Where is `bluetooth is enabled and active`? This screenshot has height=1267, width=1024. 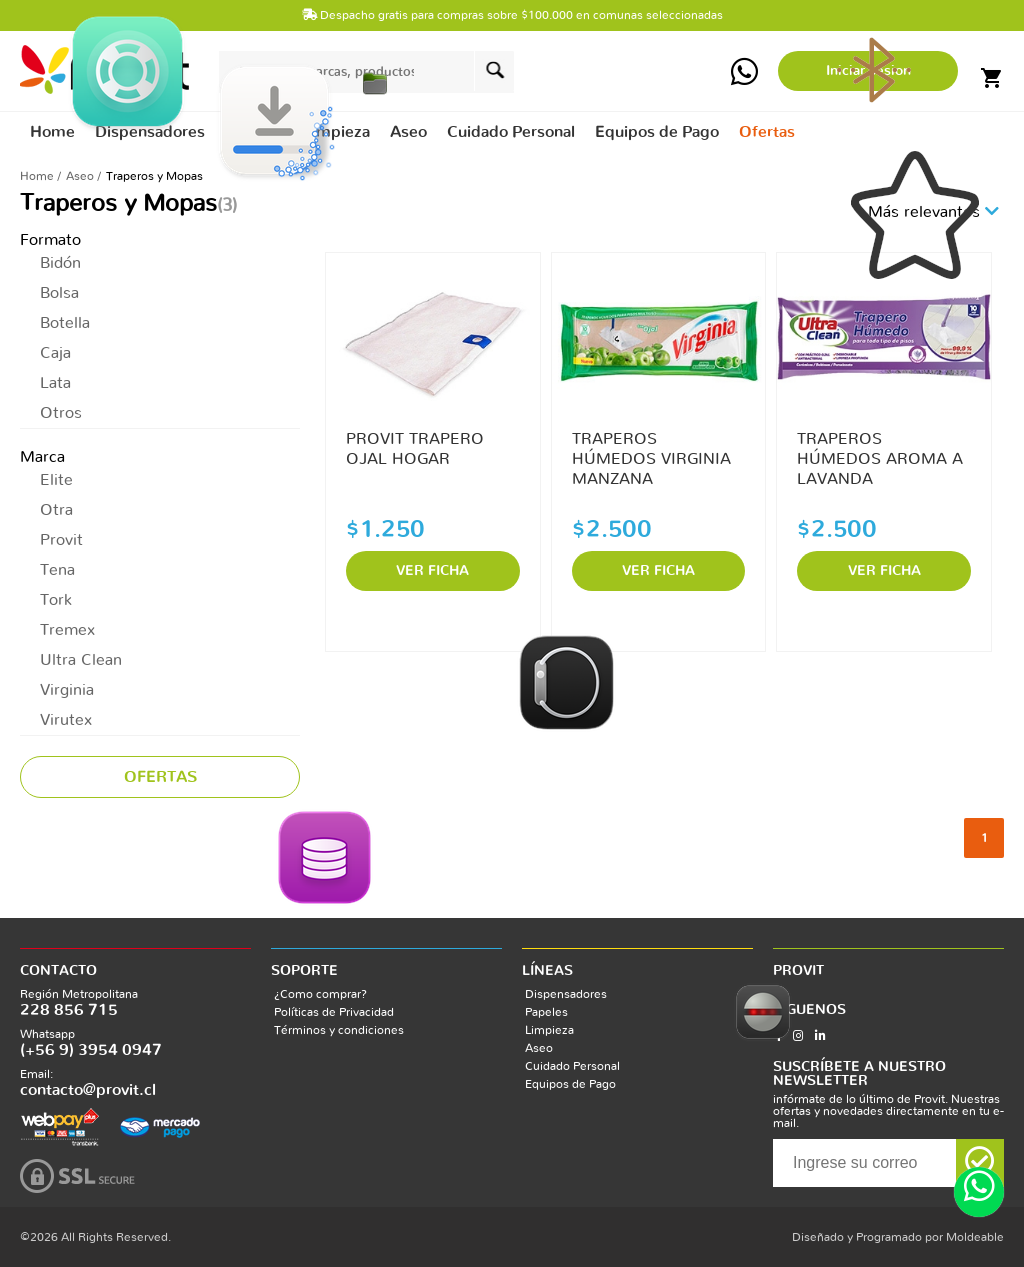
bluetooth is enabled and active is located at coordinates (874, 70).